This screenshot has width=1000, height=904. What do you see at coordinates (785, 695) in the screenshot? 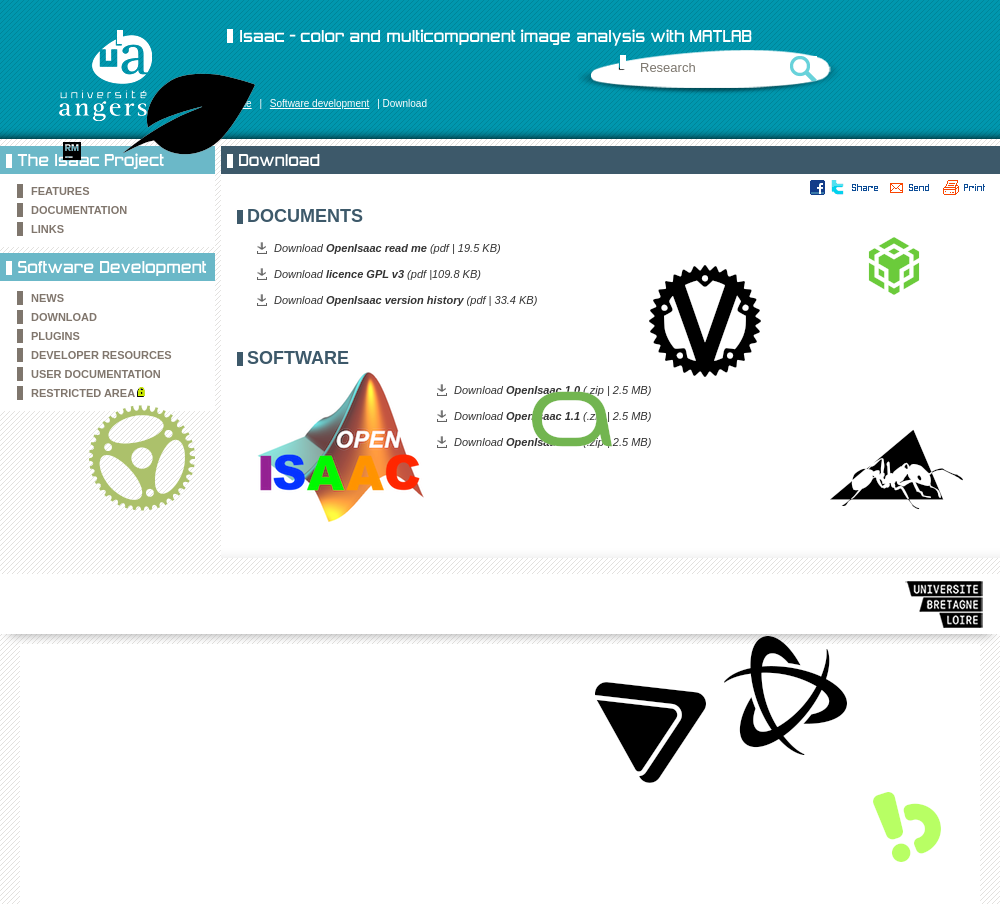
I see `launch Battle.net gaming client` at bounding box center [785, 695].